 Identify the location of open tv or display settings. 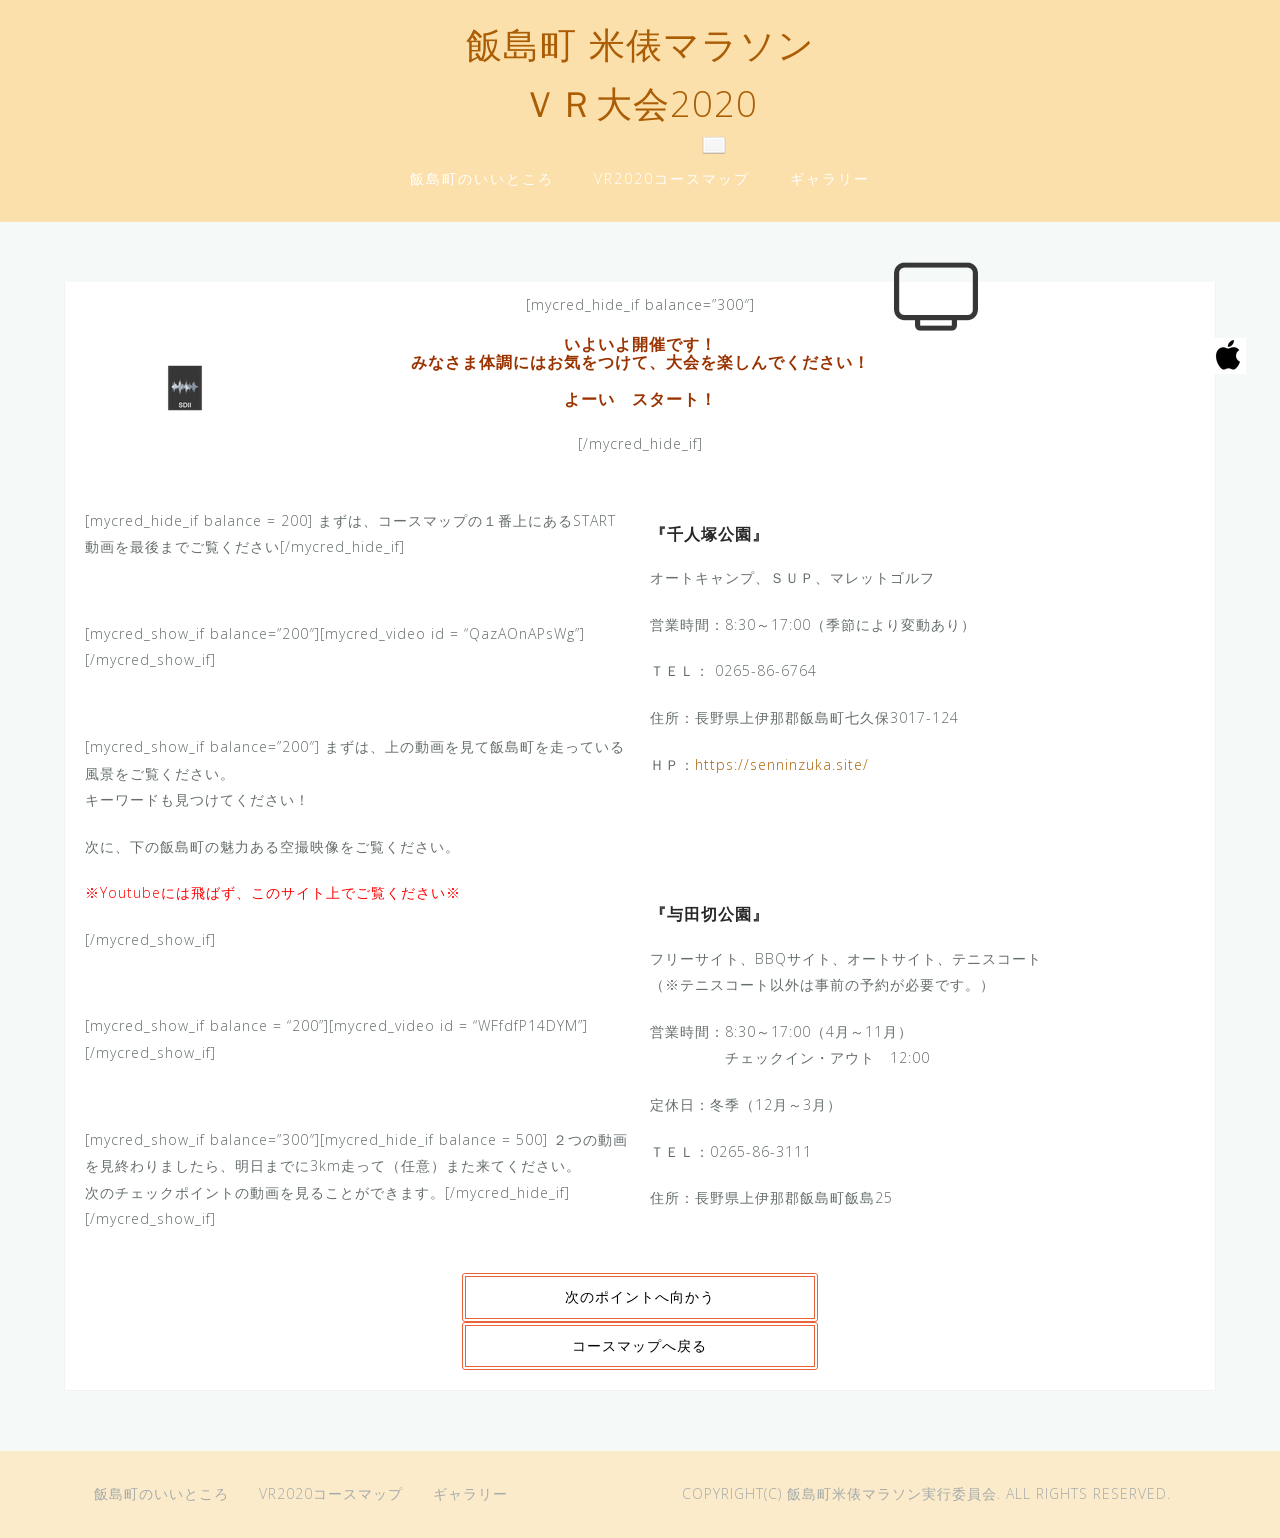
(936, 294).